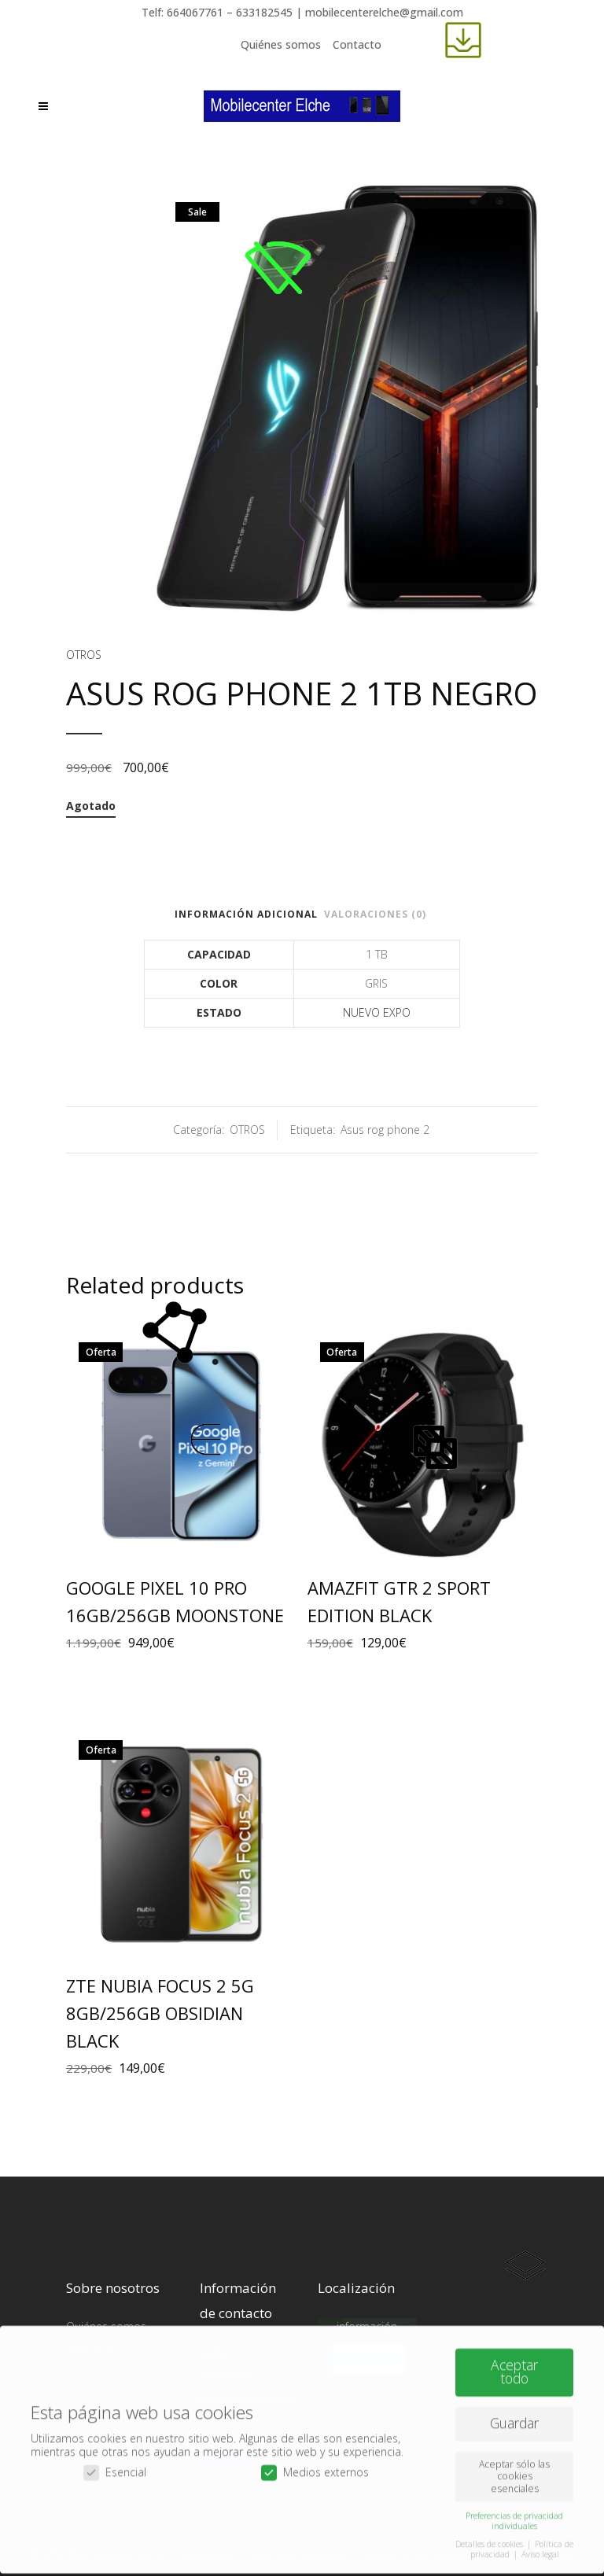 The height and width of the screenshot is (2576, 604). Describe the element at coordinates (435, 1447) in the screenshot. I see `exclude or subtract overlapping areas` at that location.